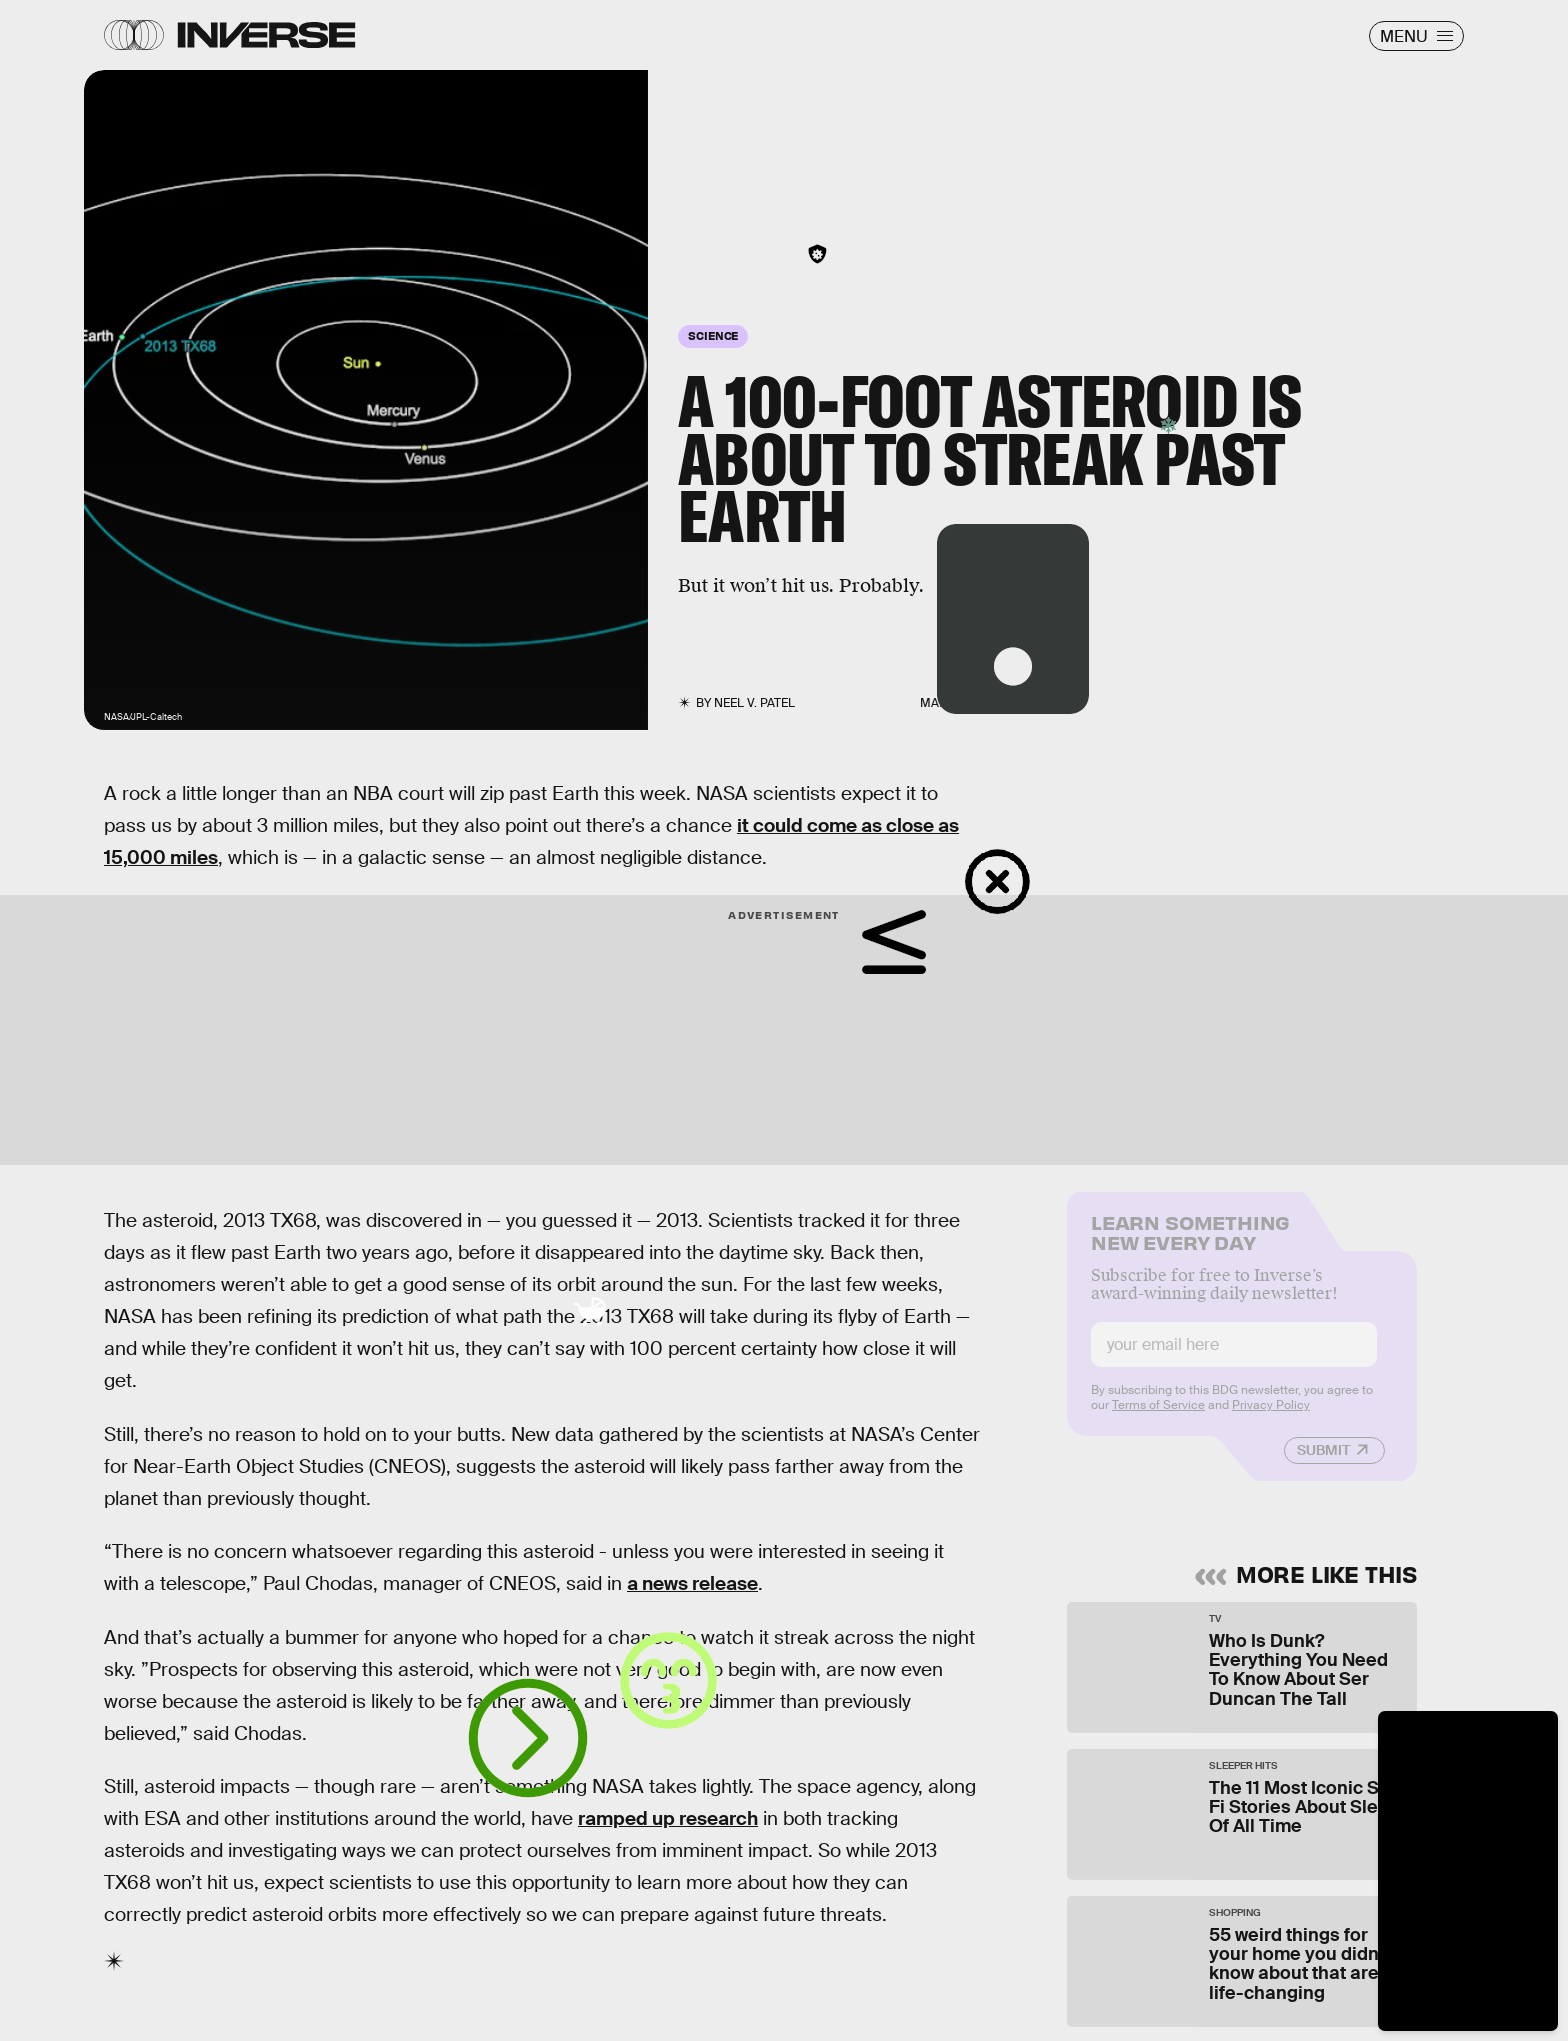 This screenshot has height=2041, width=1568. I want to click on dismiss or close a dialog, so click(997, 881).